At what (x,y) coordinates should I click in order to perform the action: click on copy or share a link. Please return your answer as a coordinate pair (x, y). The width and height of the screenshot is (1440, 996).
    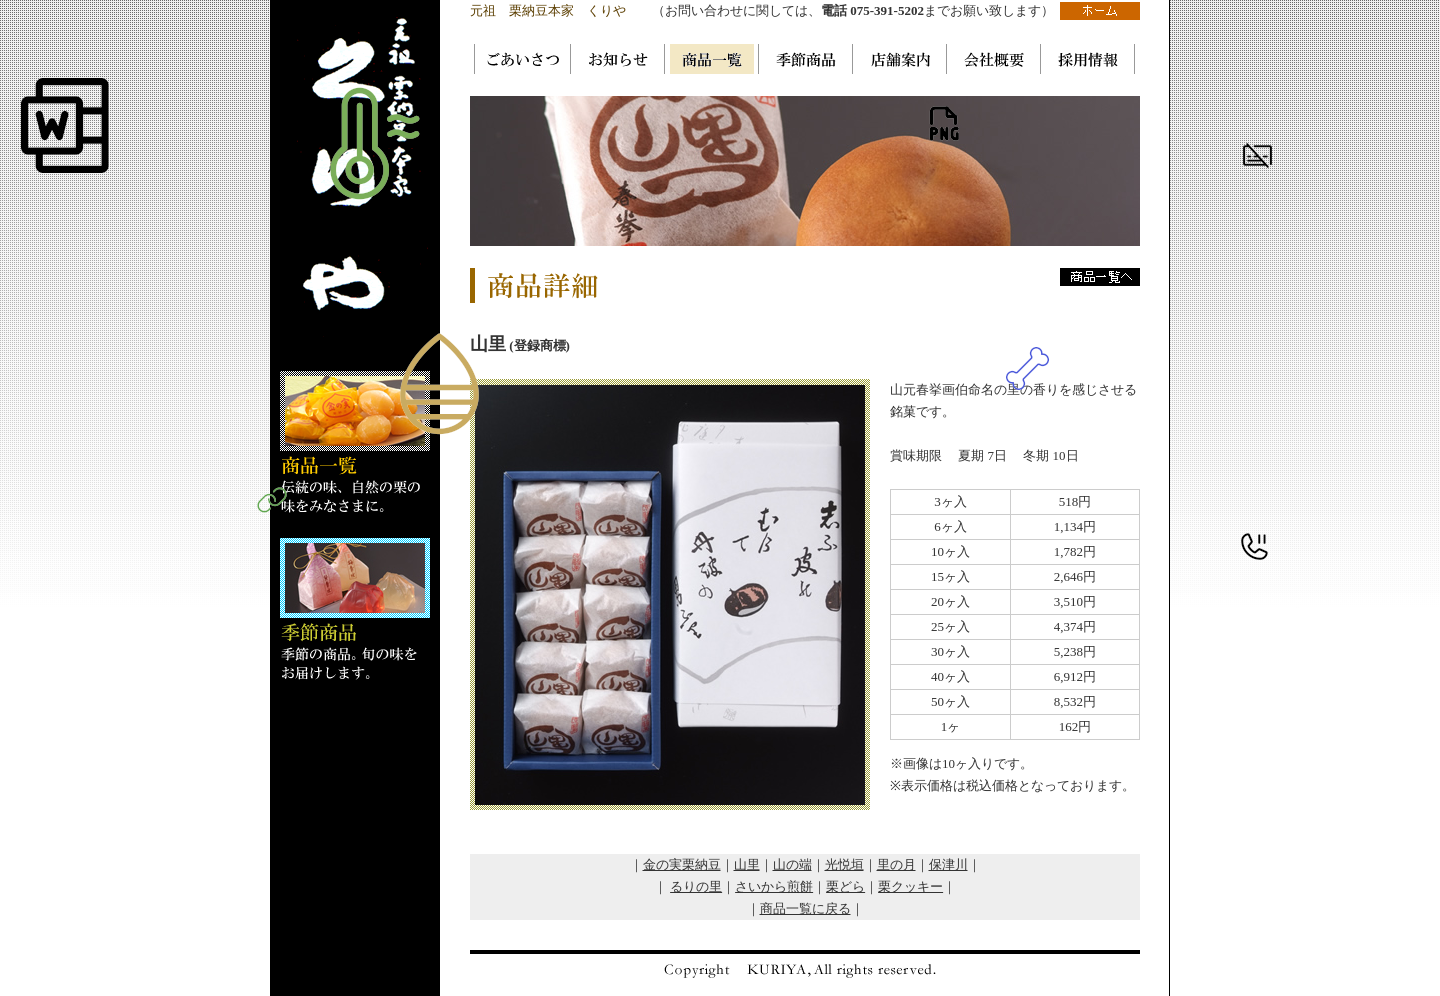
    Looking at the image, I should click on (272, 500).